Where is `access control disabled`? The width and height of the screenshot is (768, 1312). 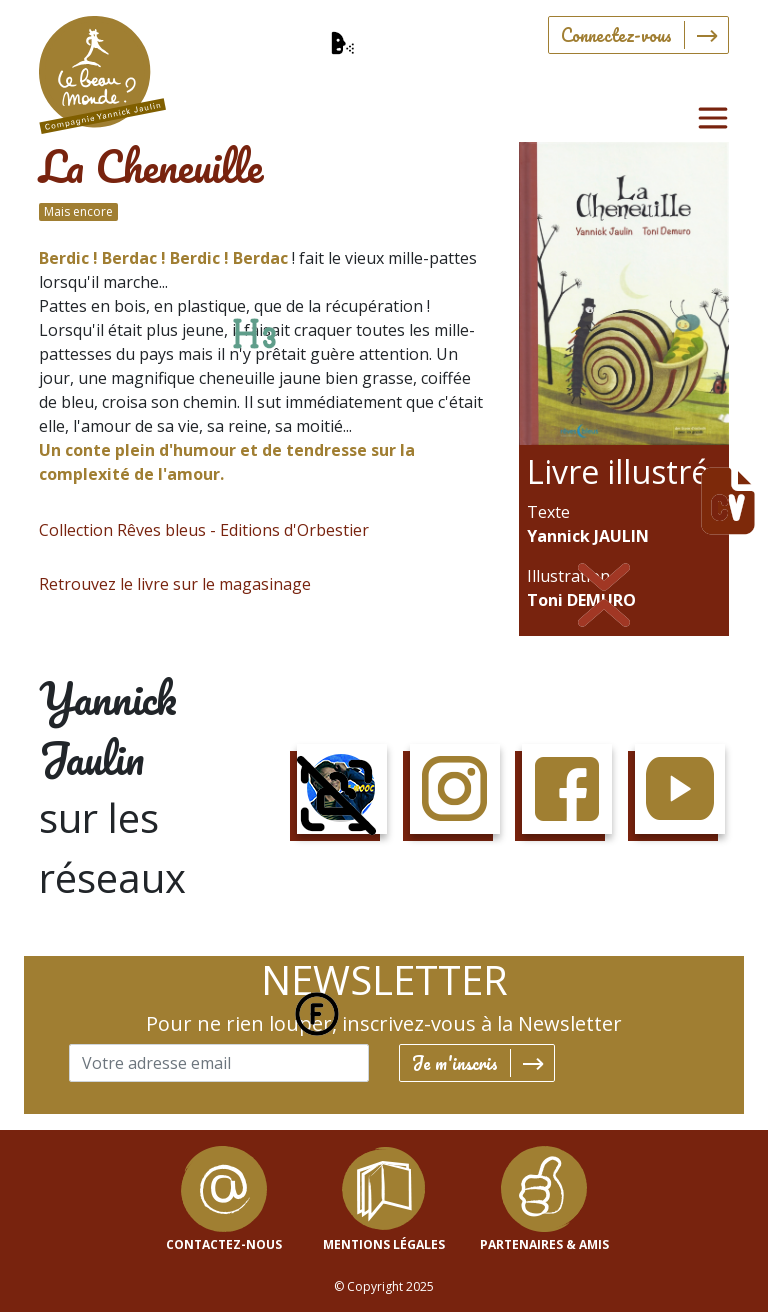 access control disabled is located at coordinates (336, 795).